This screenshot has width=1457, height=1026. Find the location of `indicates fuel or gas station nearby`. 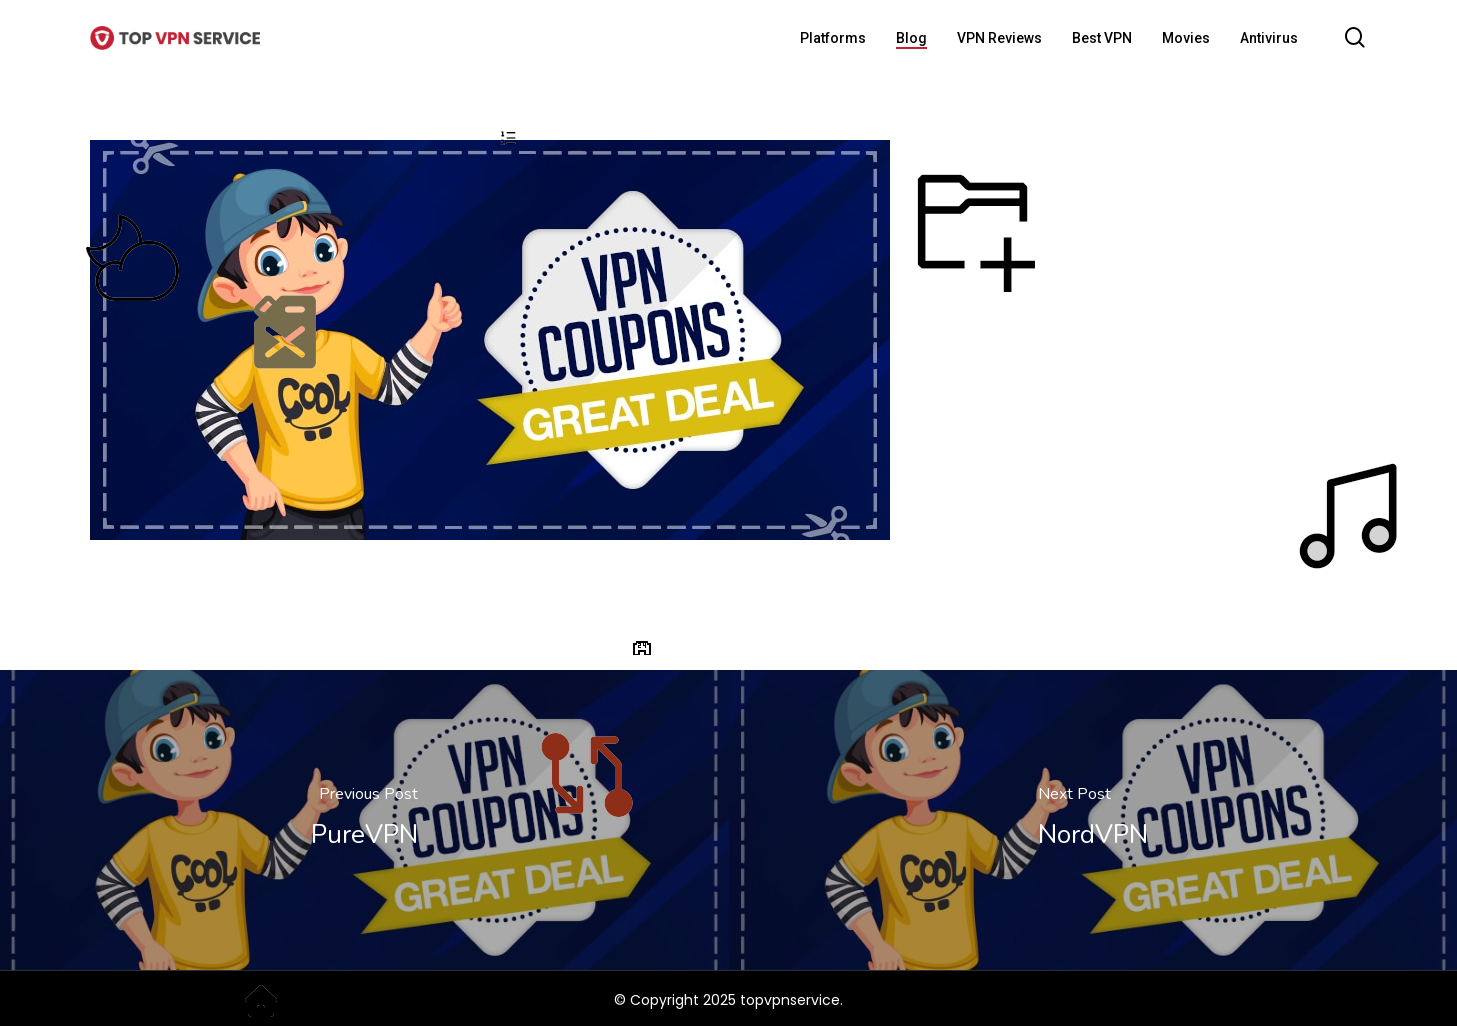

indicates fuel or gas station nearby is located at coordinates (285, 332).